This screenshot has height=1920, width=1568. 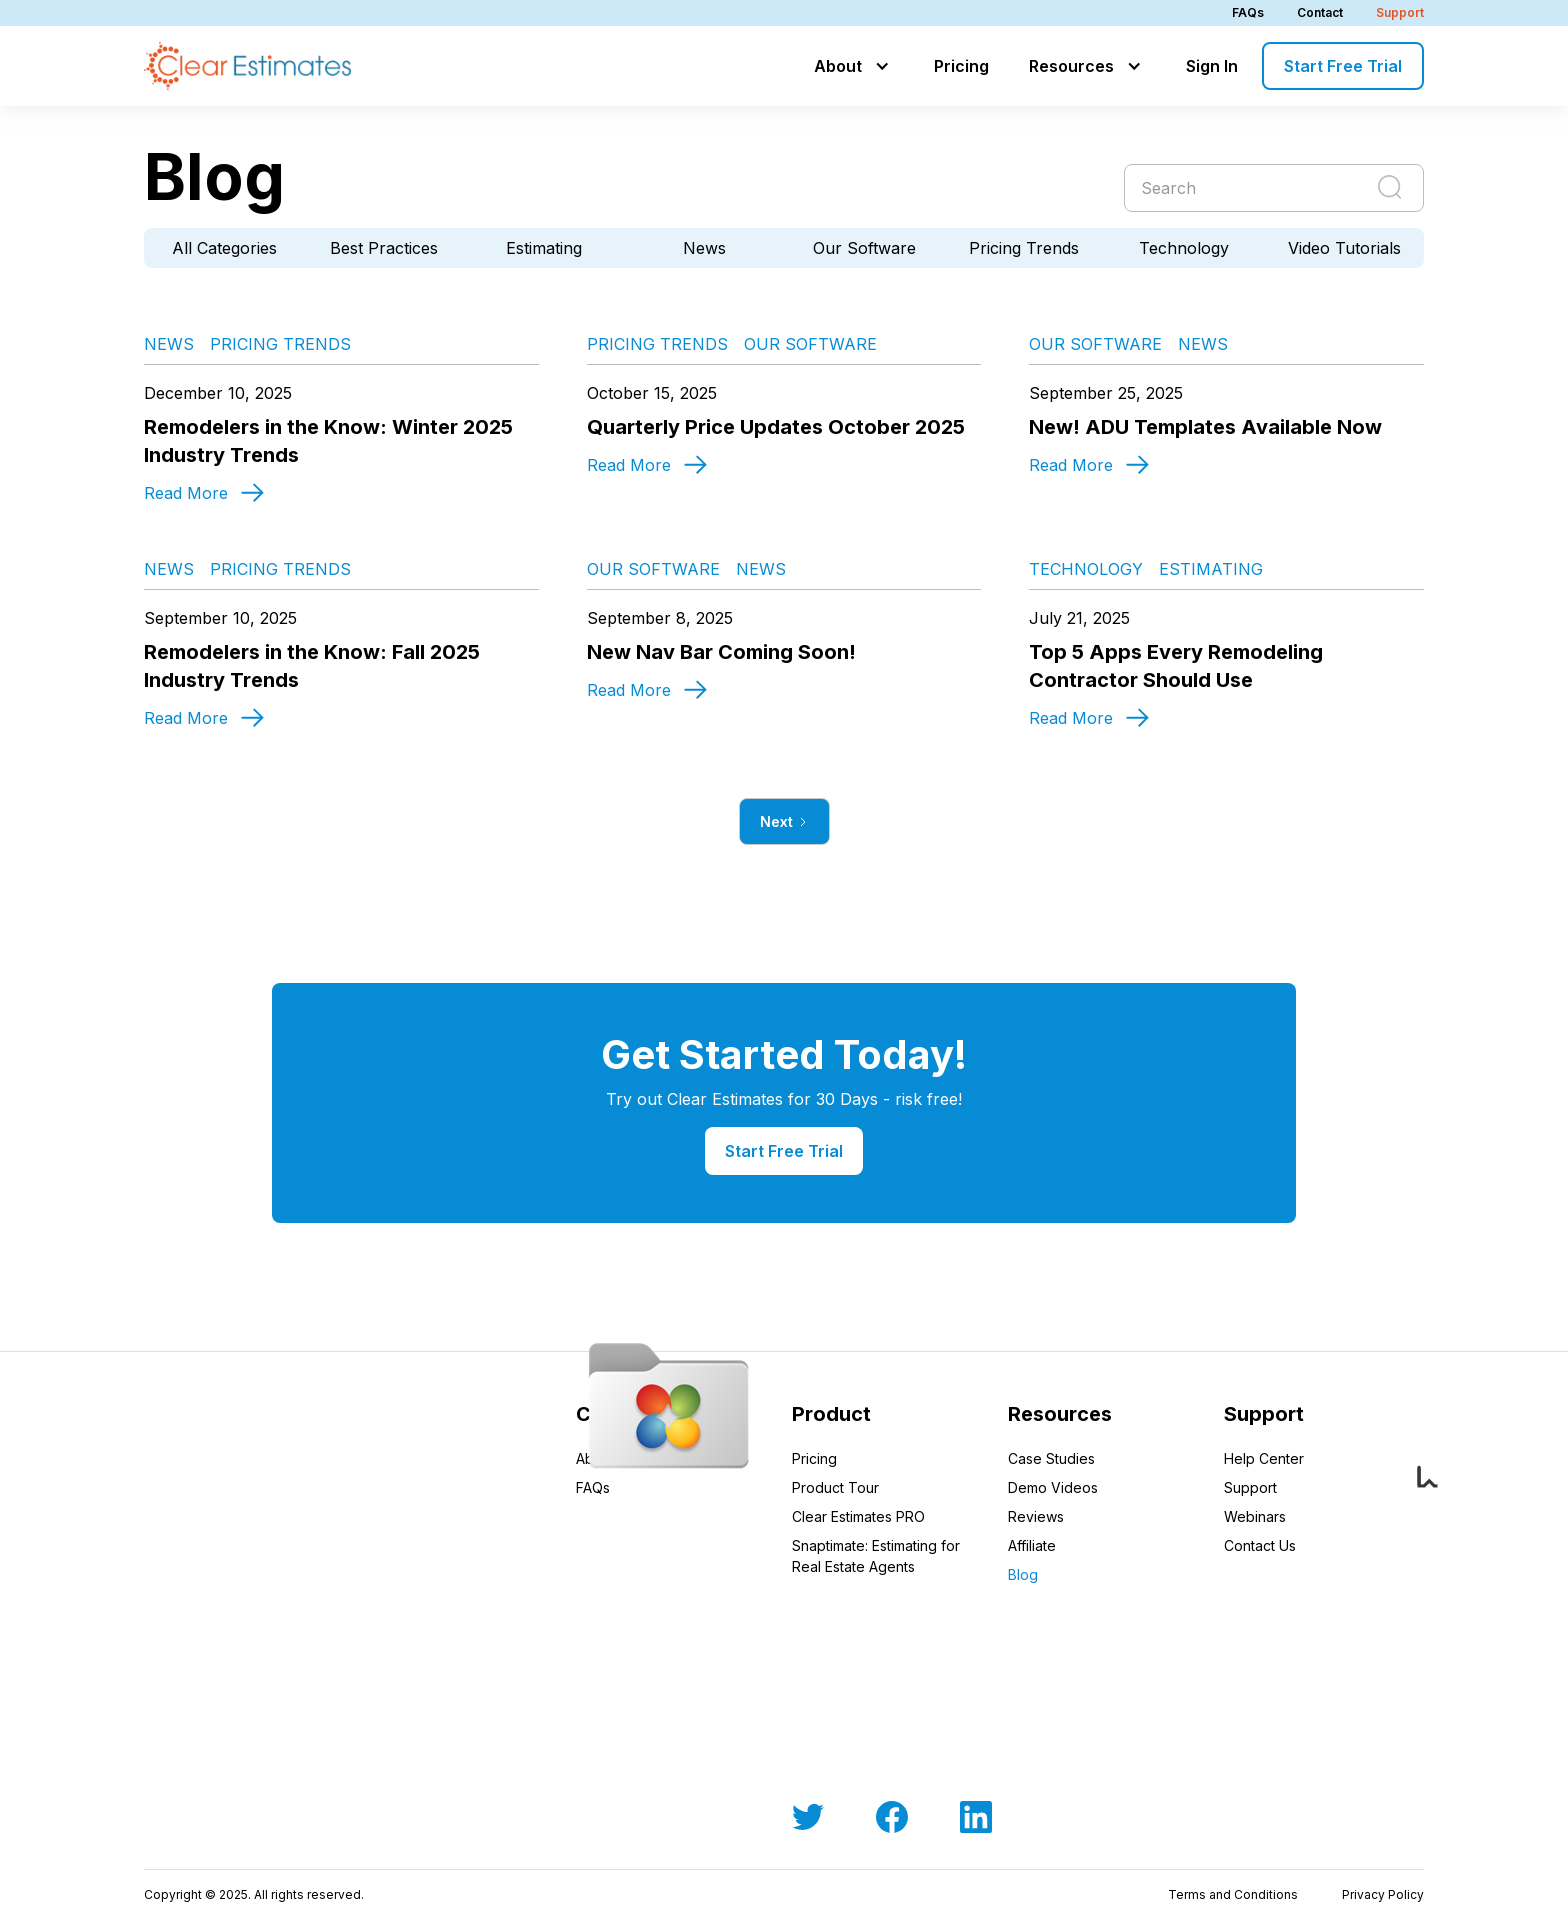 What do you see at coordinates (1427, 1477) in the screenshot?
I see `launch the nibbles snake game` at bounding box center [1427, 1477].